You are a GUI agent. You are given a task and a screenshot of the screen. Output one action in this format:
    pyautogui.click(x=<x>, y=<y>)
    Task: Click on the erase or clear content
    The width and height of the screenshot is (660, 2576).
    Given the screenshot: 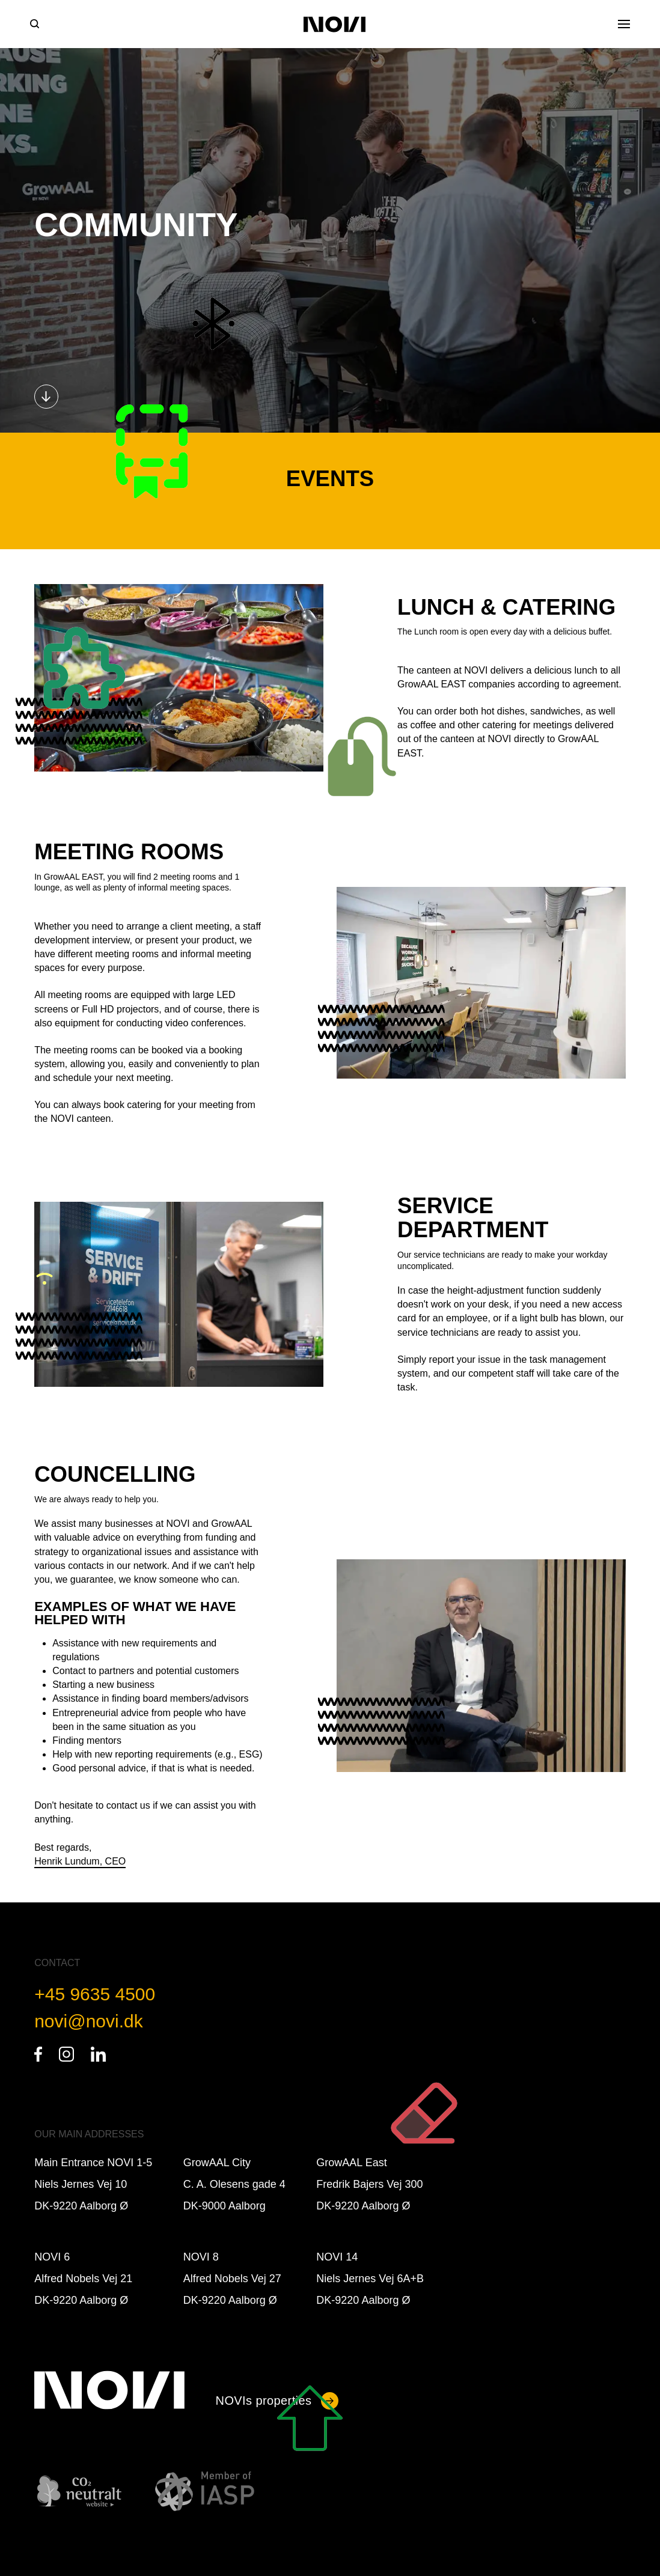 What is the action you would take?
    pyautogui.click(x=424, y=2113)
    